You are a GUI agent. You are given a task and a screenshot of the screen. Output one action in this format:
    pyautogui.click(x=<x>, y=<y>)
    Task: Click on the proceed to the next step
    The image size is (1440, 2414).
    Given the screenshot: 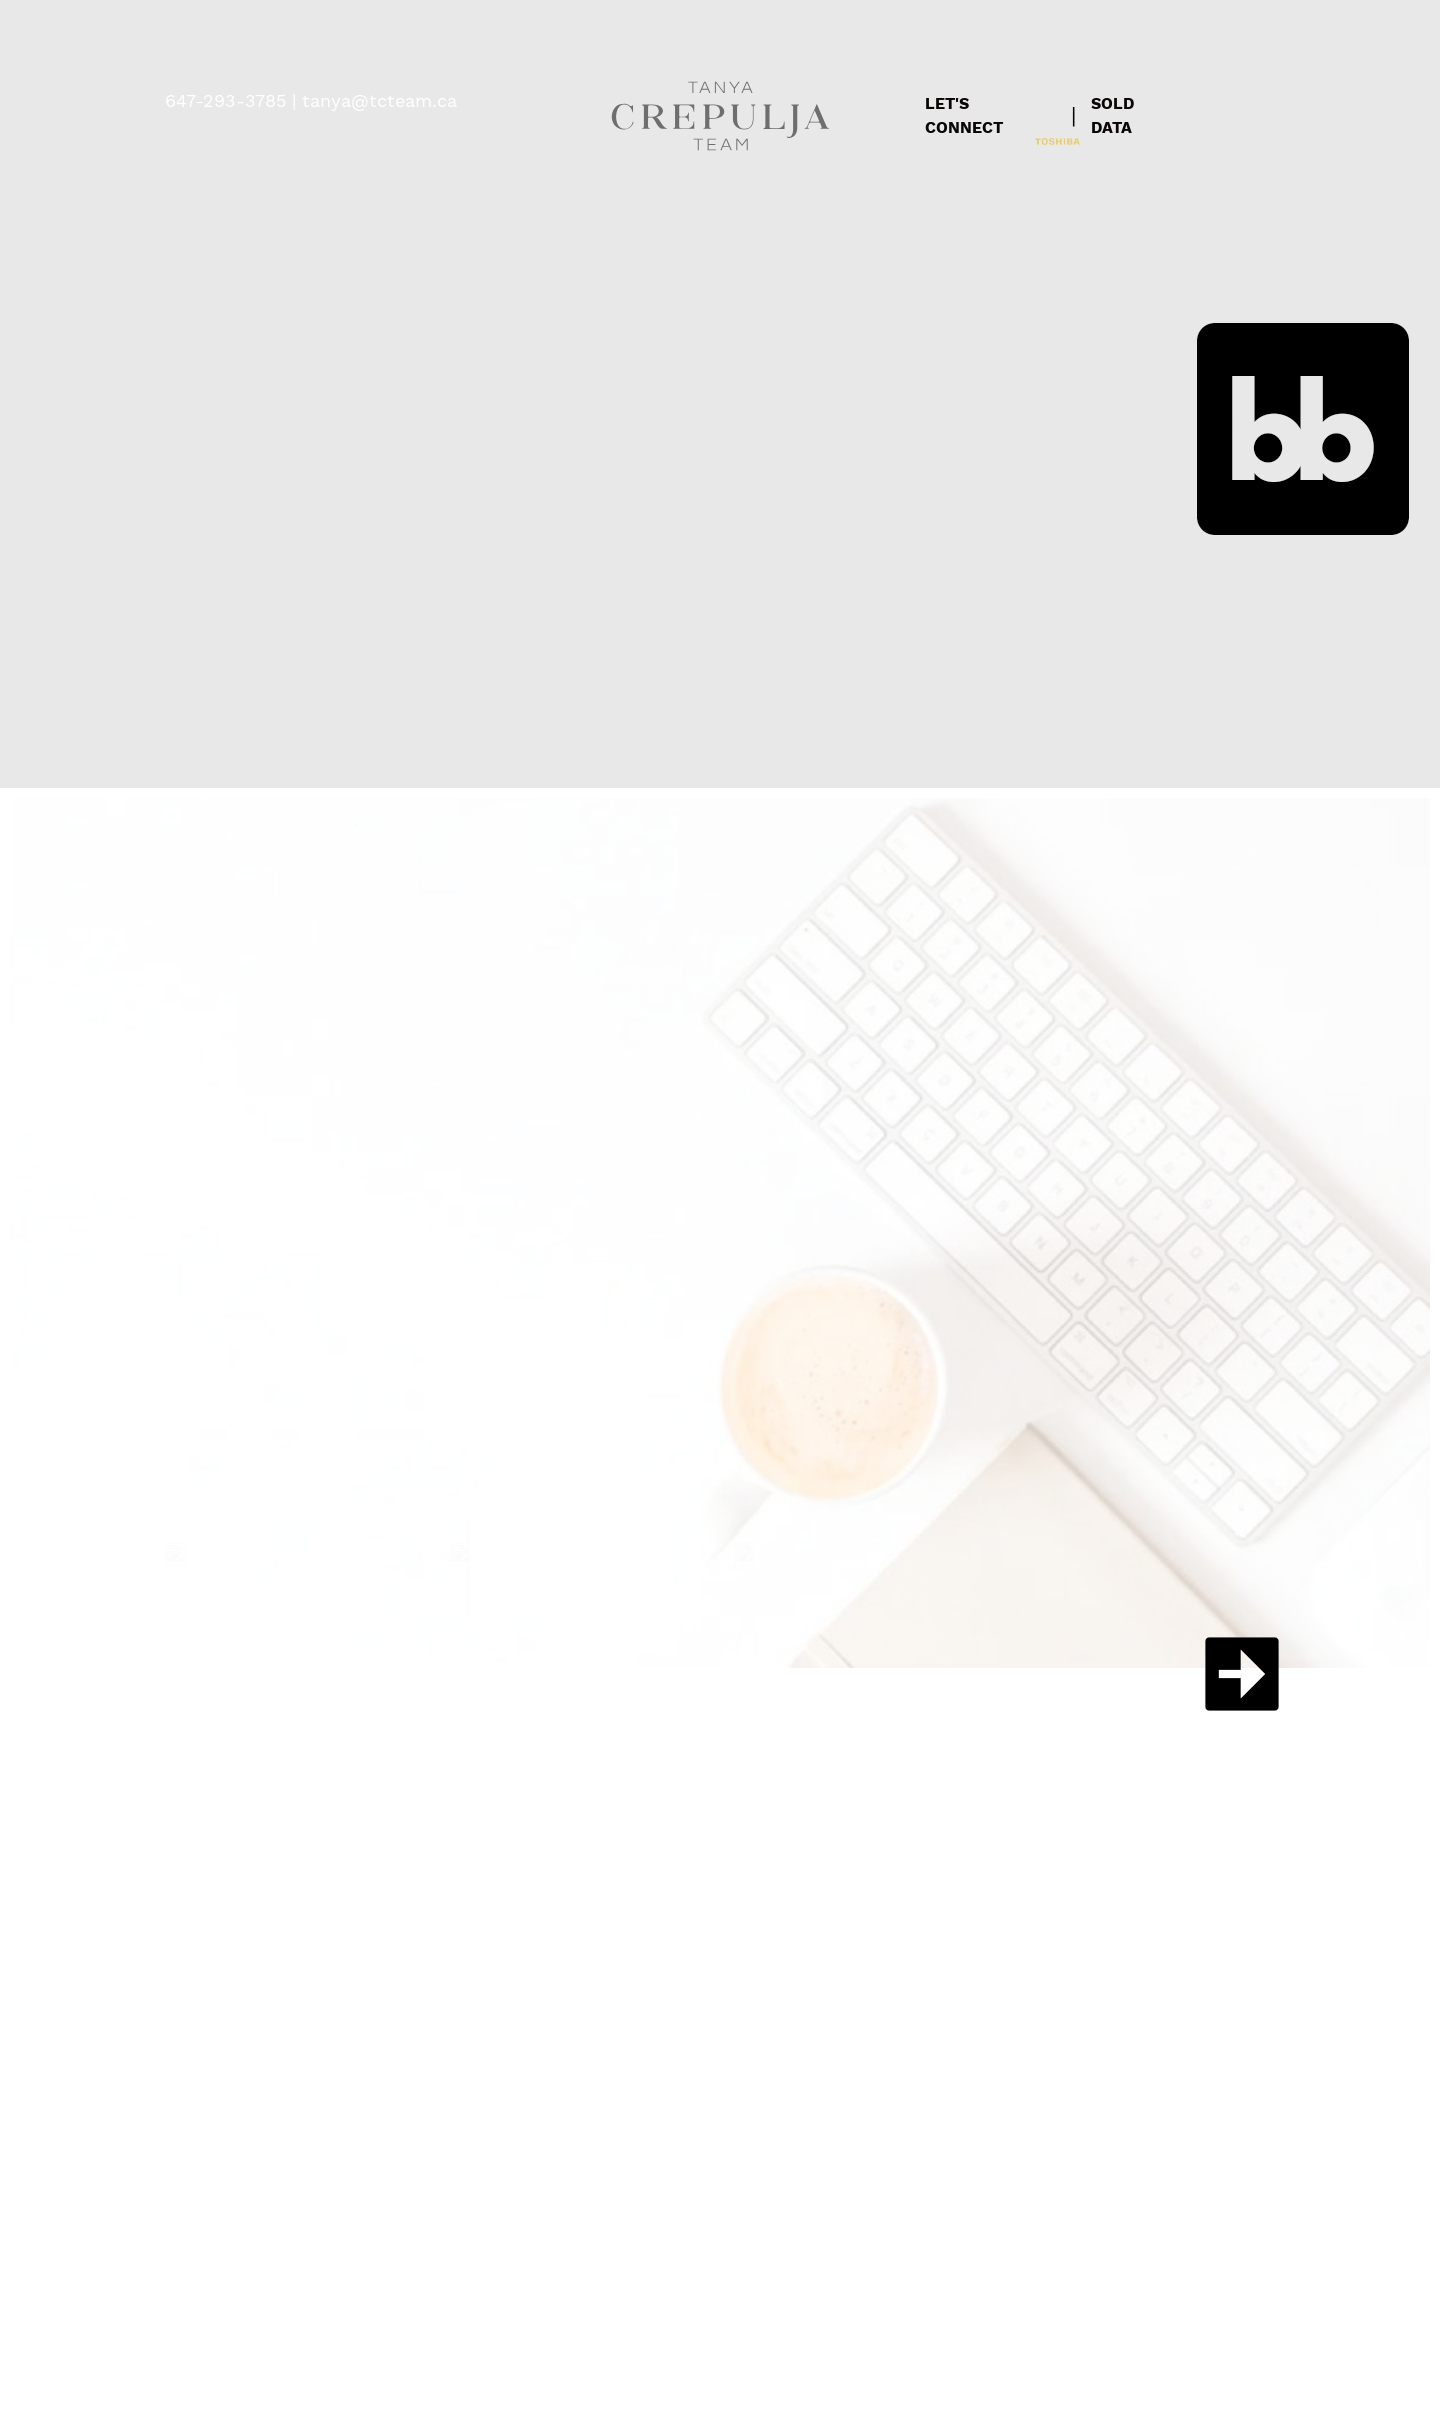 What is the action you would take?
    pyautogui.click(x=1242, y=1674)
    